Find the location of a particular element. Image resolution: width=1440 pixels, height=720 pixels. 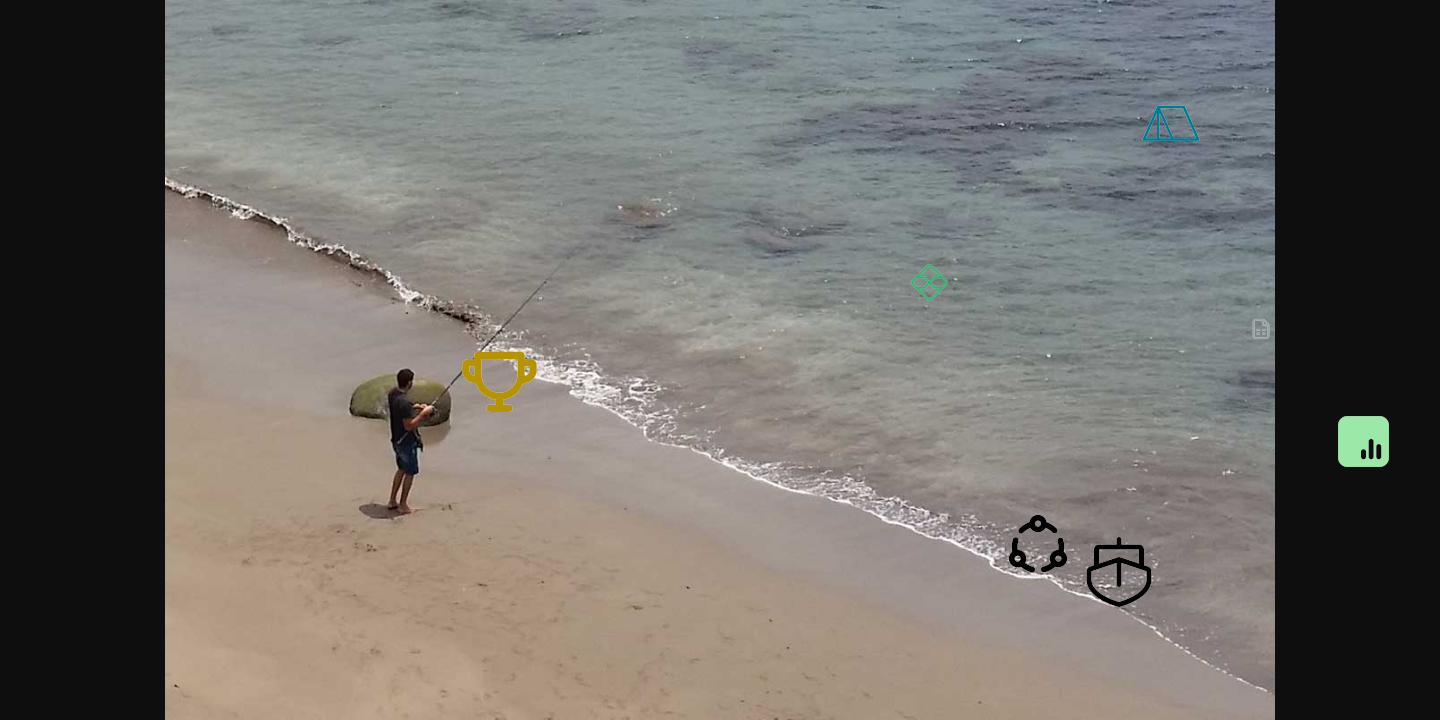

access pix instant payment services is located at coordinates (929, 282).